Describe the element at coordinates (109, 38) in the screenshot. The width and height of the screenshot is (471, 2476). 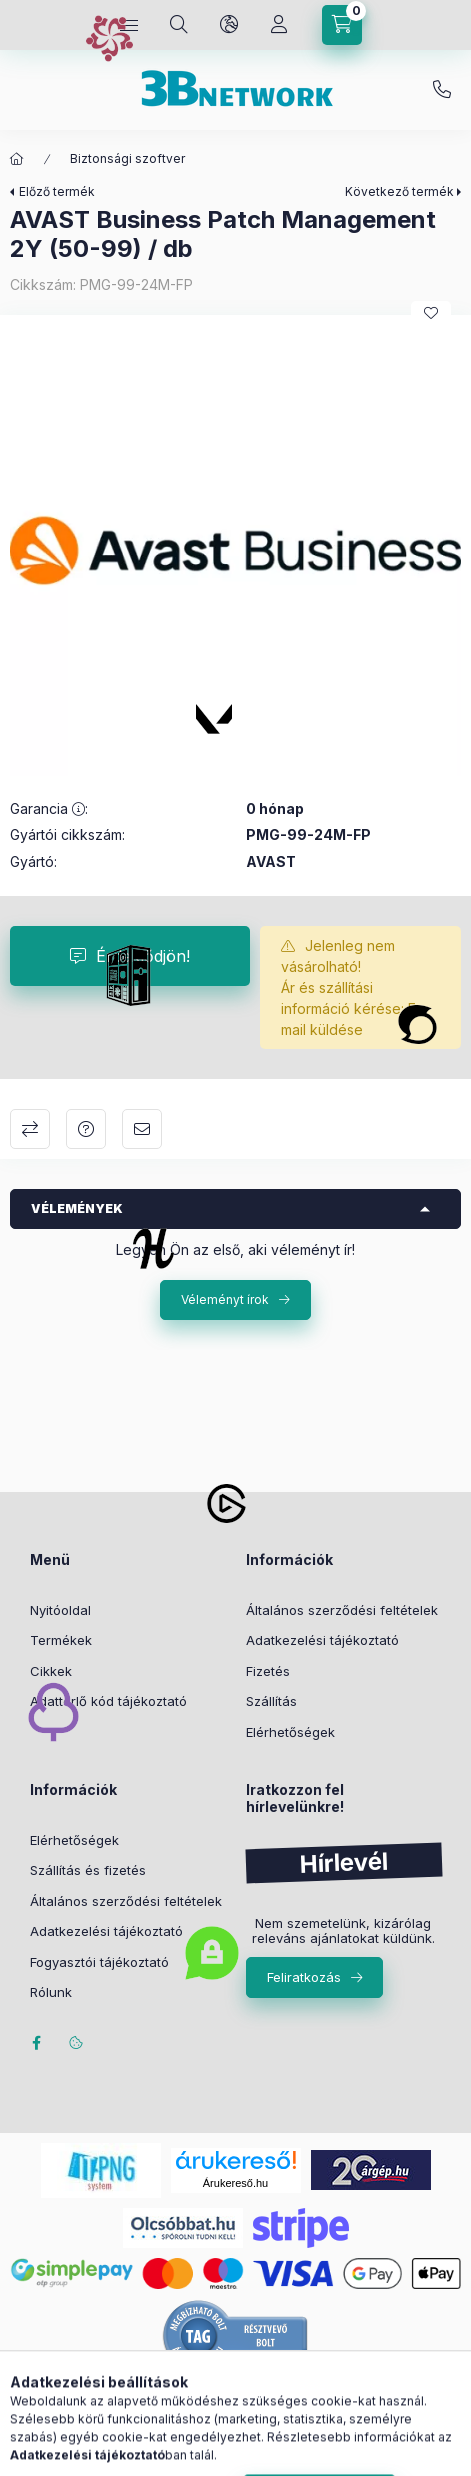
I see `almalinux operating system logo` at that location.